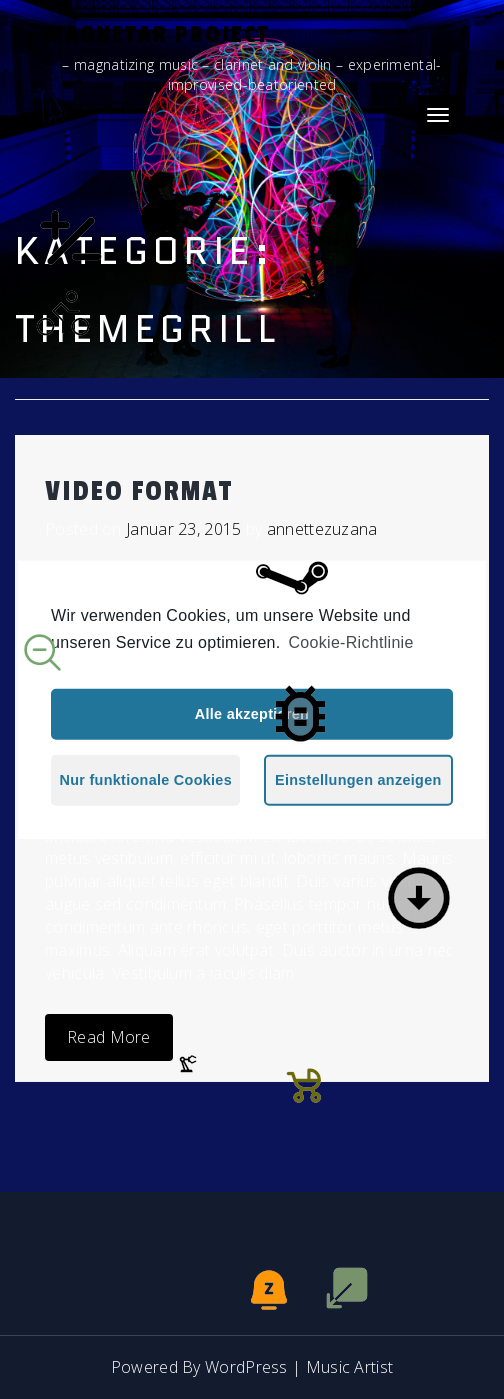 This screenshot has width=504, height=1399. What do you see at coordinates (188, 1064) in the screenshot?
I see `access manufacturing or industrial settings` at bounding box center [188, 1064].